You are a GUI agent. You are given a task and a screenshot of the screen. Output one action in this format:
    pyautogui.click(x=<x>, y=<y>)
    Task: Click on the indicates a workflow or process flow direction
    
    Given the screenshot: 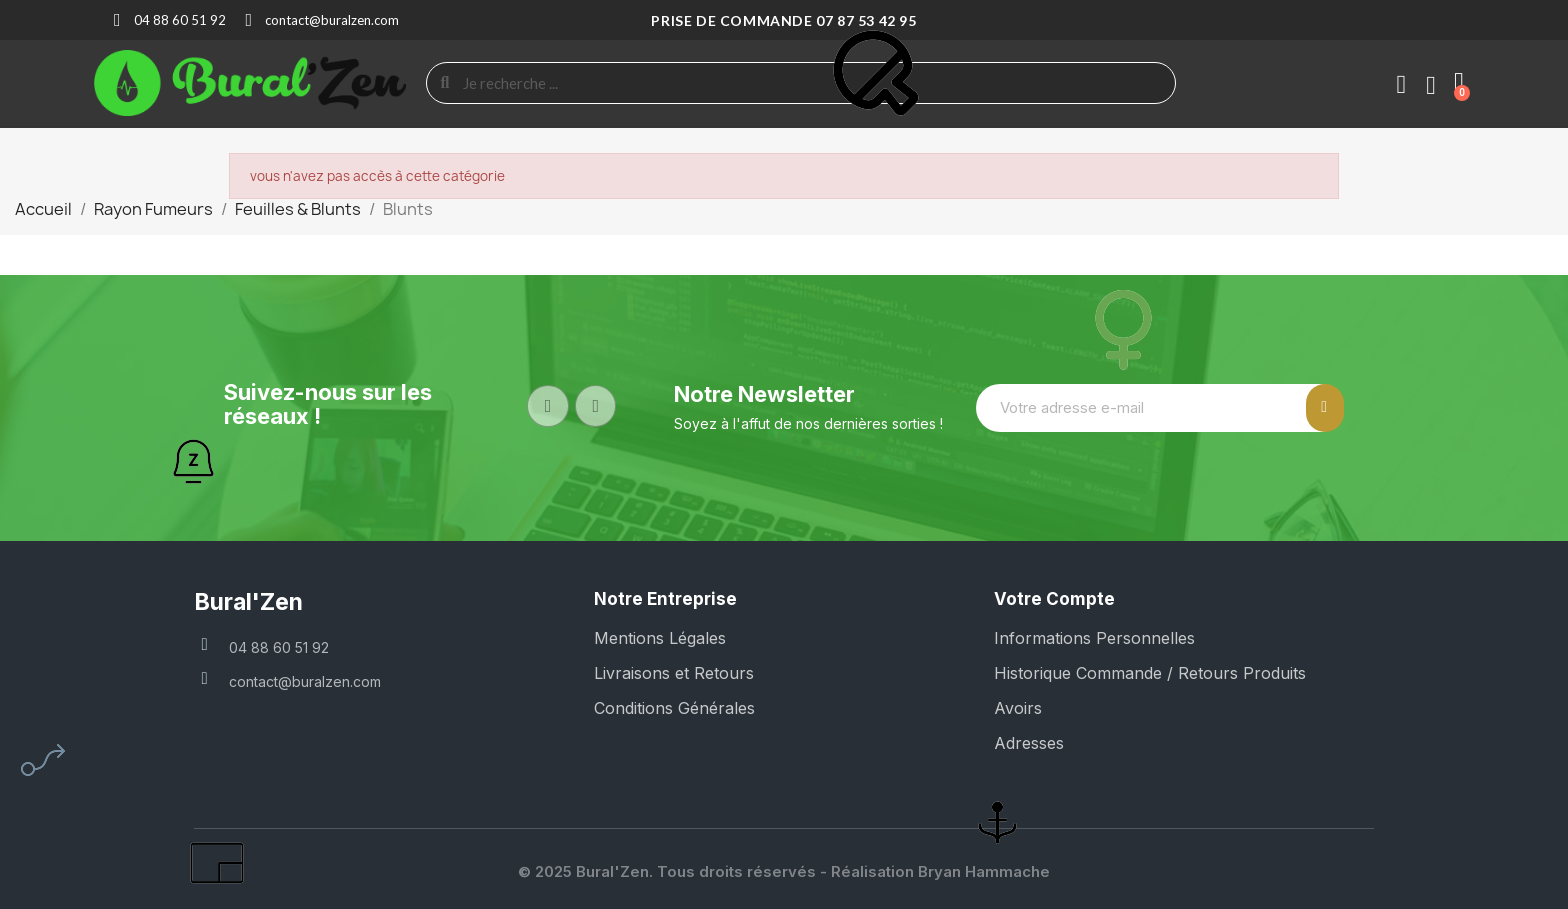 What is the action you would take?
    pyautogui.click(x=43, y=760)
    